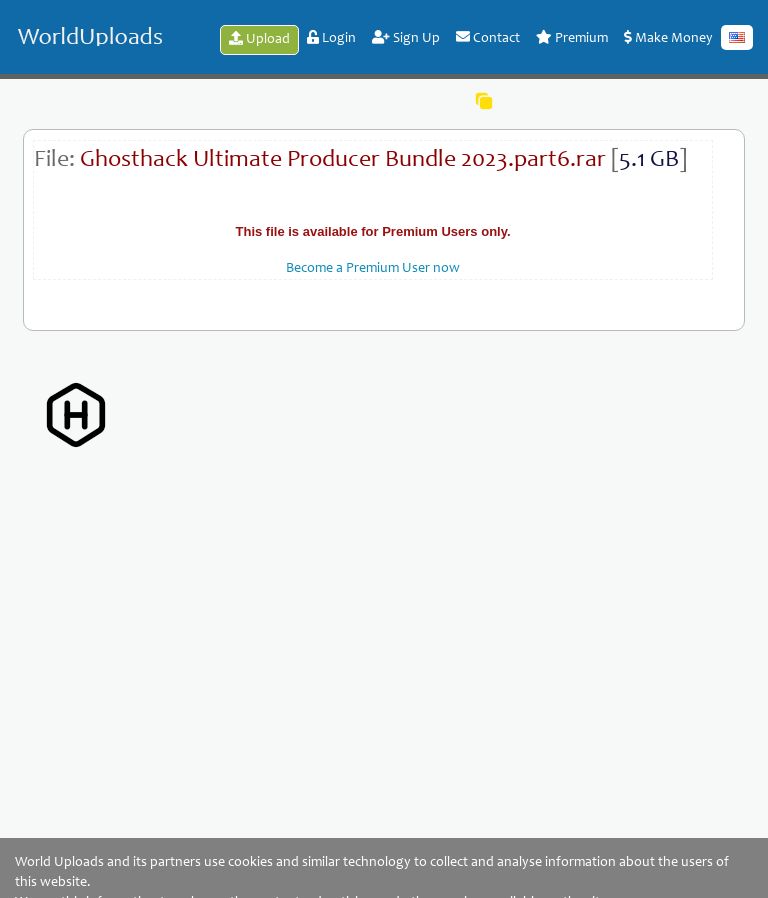 Image resolution: width=768 pixels, height=898 pixels. Describe the element at coordinates (484, 101) in the screenshot. I see `copy to clipboard` at that location.